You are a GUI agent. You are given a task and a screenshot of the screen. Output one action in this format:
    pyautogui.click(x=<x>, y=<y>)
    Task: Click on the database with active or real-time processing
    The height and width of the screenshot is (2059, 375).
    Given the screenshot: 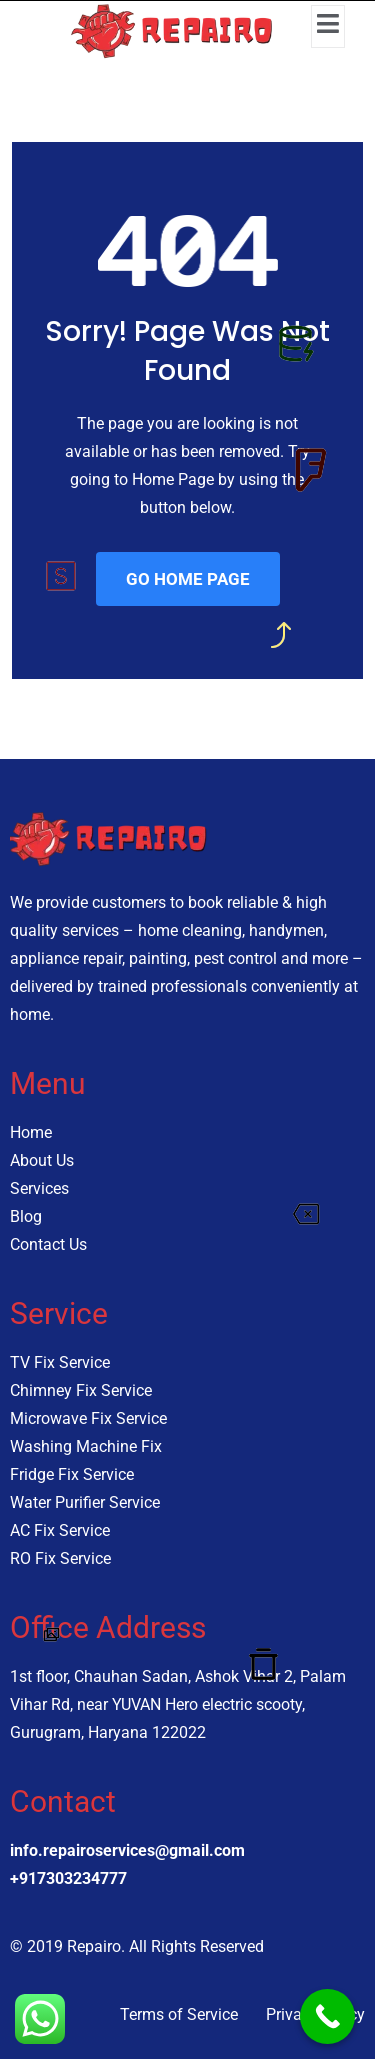 What is the action you would take?
    pyautogui.click(x=295, y=343)
    